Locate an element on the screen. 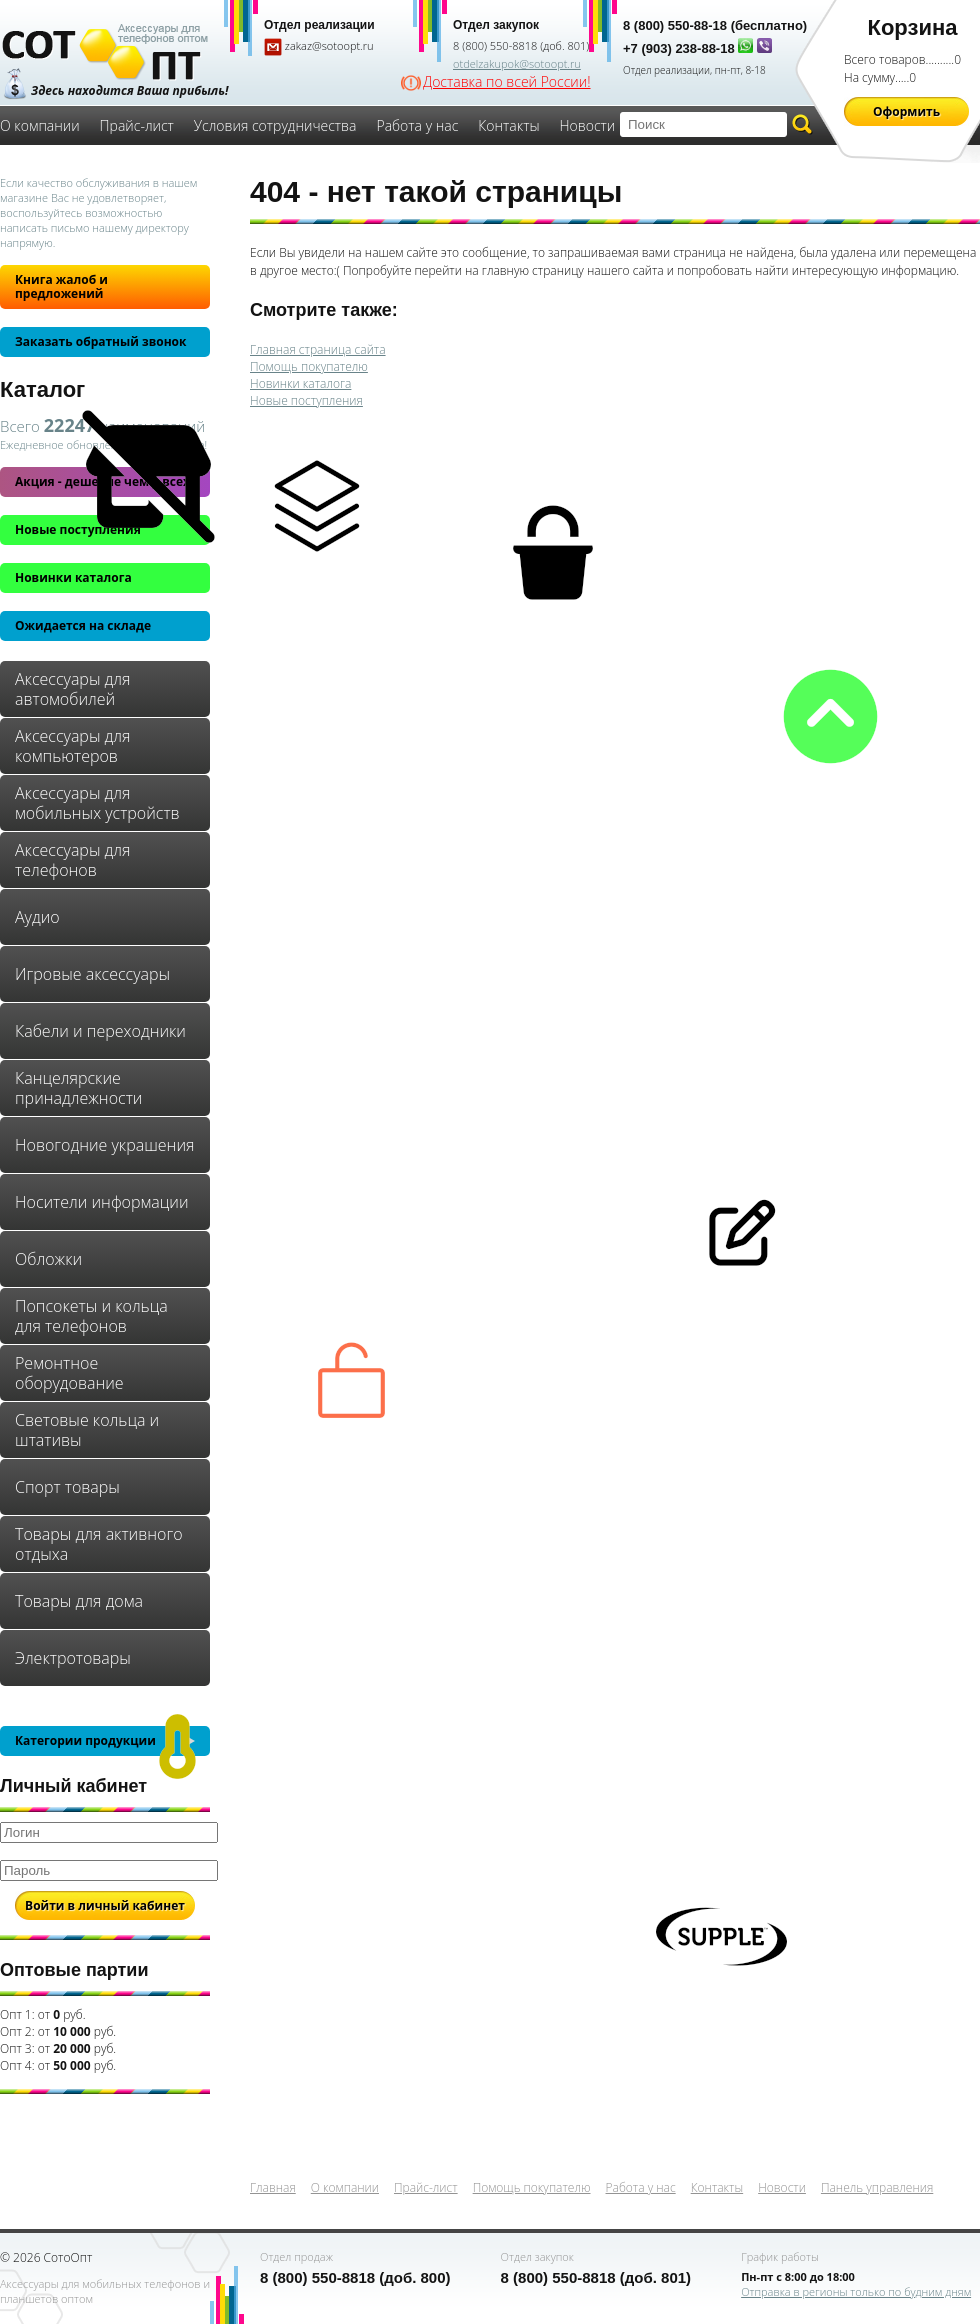 The image size is (980, 2324). view layers or stacked items is located at coordinates (317, 506).